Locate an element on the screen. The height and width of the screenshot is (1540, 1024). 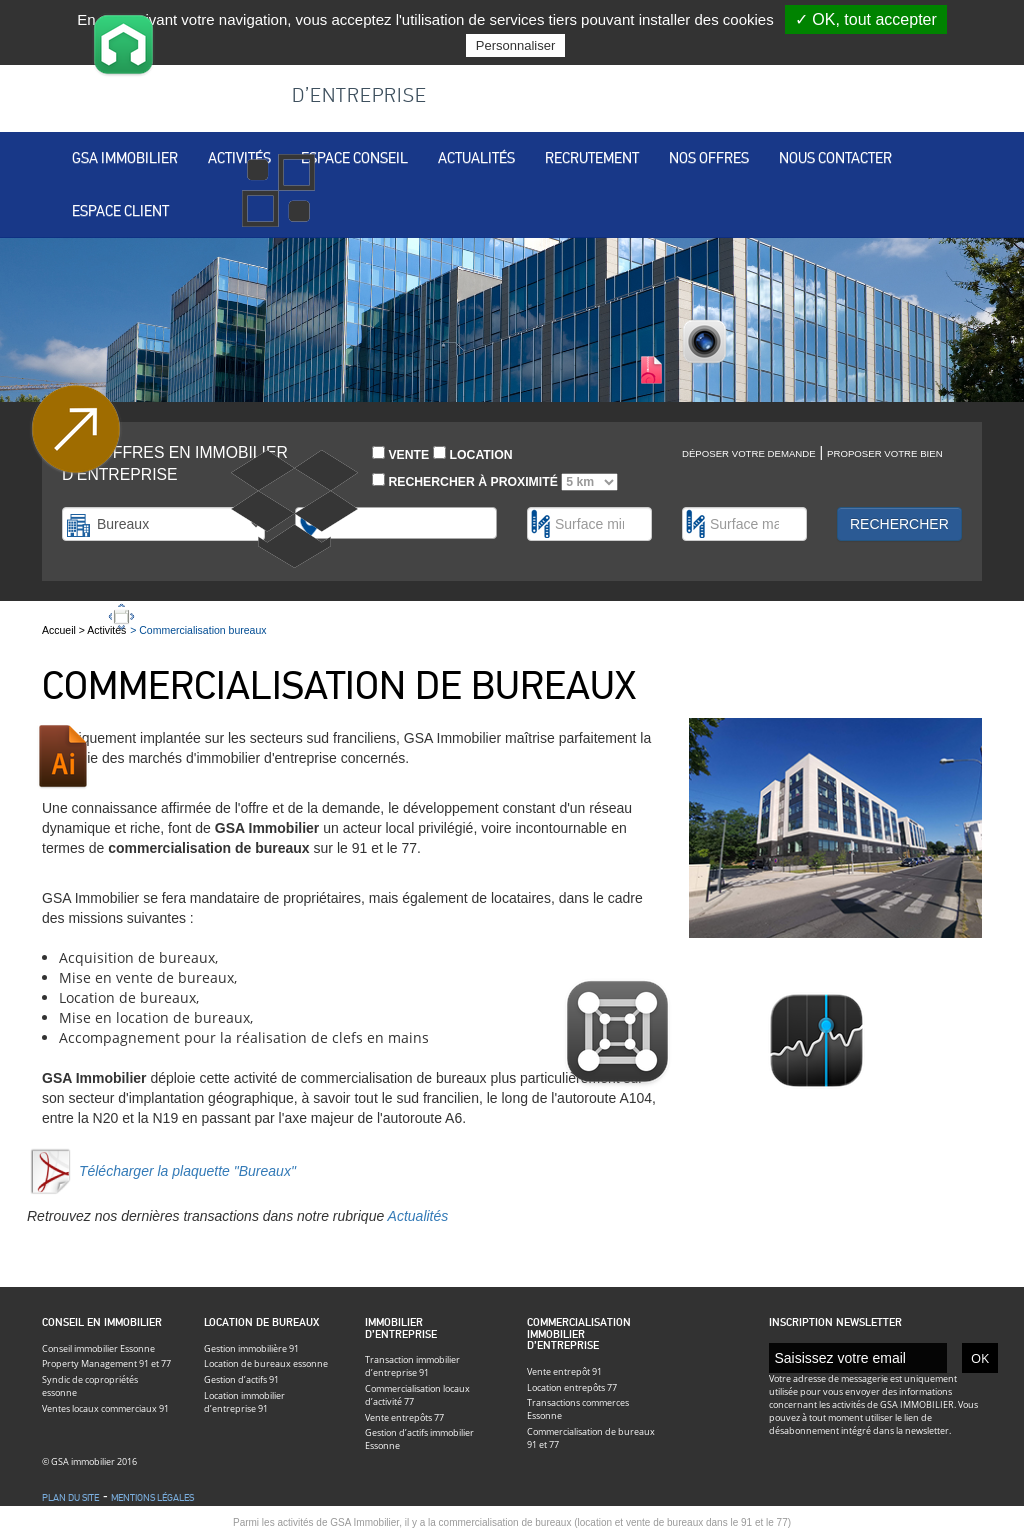
open Dropbox cloud storage is located at coordinates (294, 513).